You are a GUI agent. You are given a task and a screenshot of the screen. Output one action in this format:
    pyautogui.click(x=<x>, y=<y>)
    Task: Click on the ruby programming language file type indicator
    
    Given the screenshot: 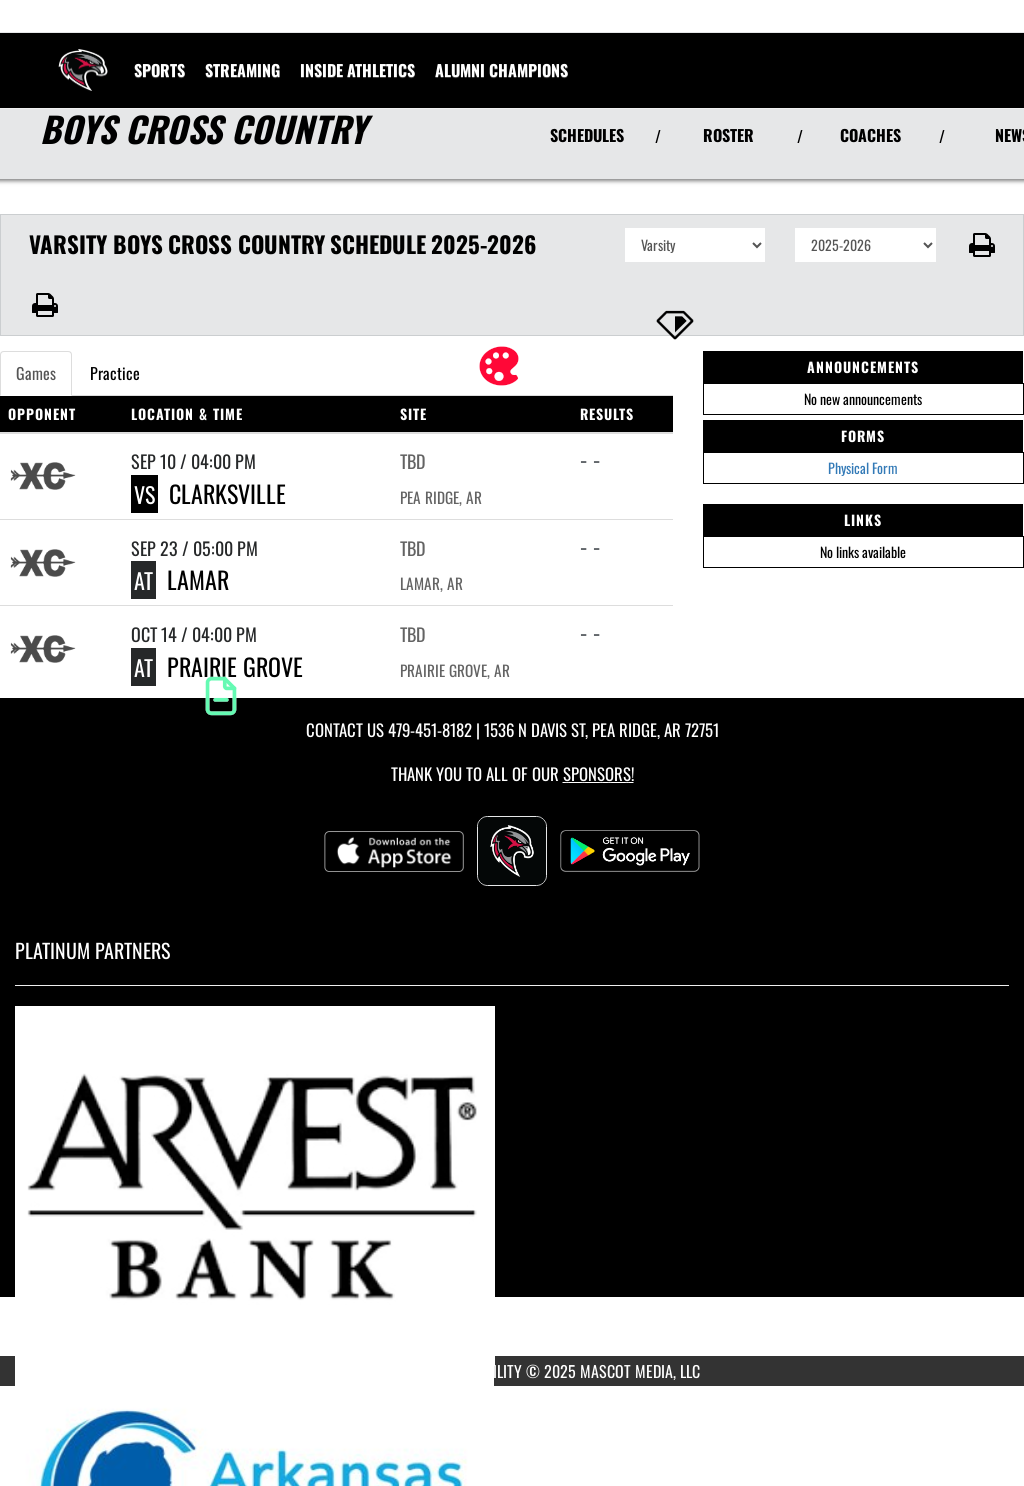 What is the action you would take?
    pyautogui.click(x=675, y=324)
    